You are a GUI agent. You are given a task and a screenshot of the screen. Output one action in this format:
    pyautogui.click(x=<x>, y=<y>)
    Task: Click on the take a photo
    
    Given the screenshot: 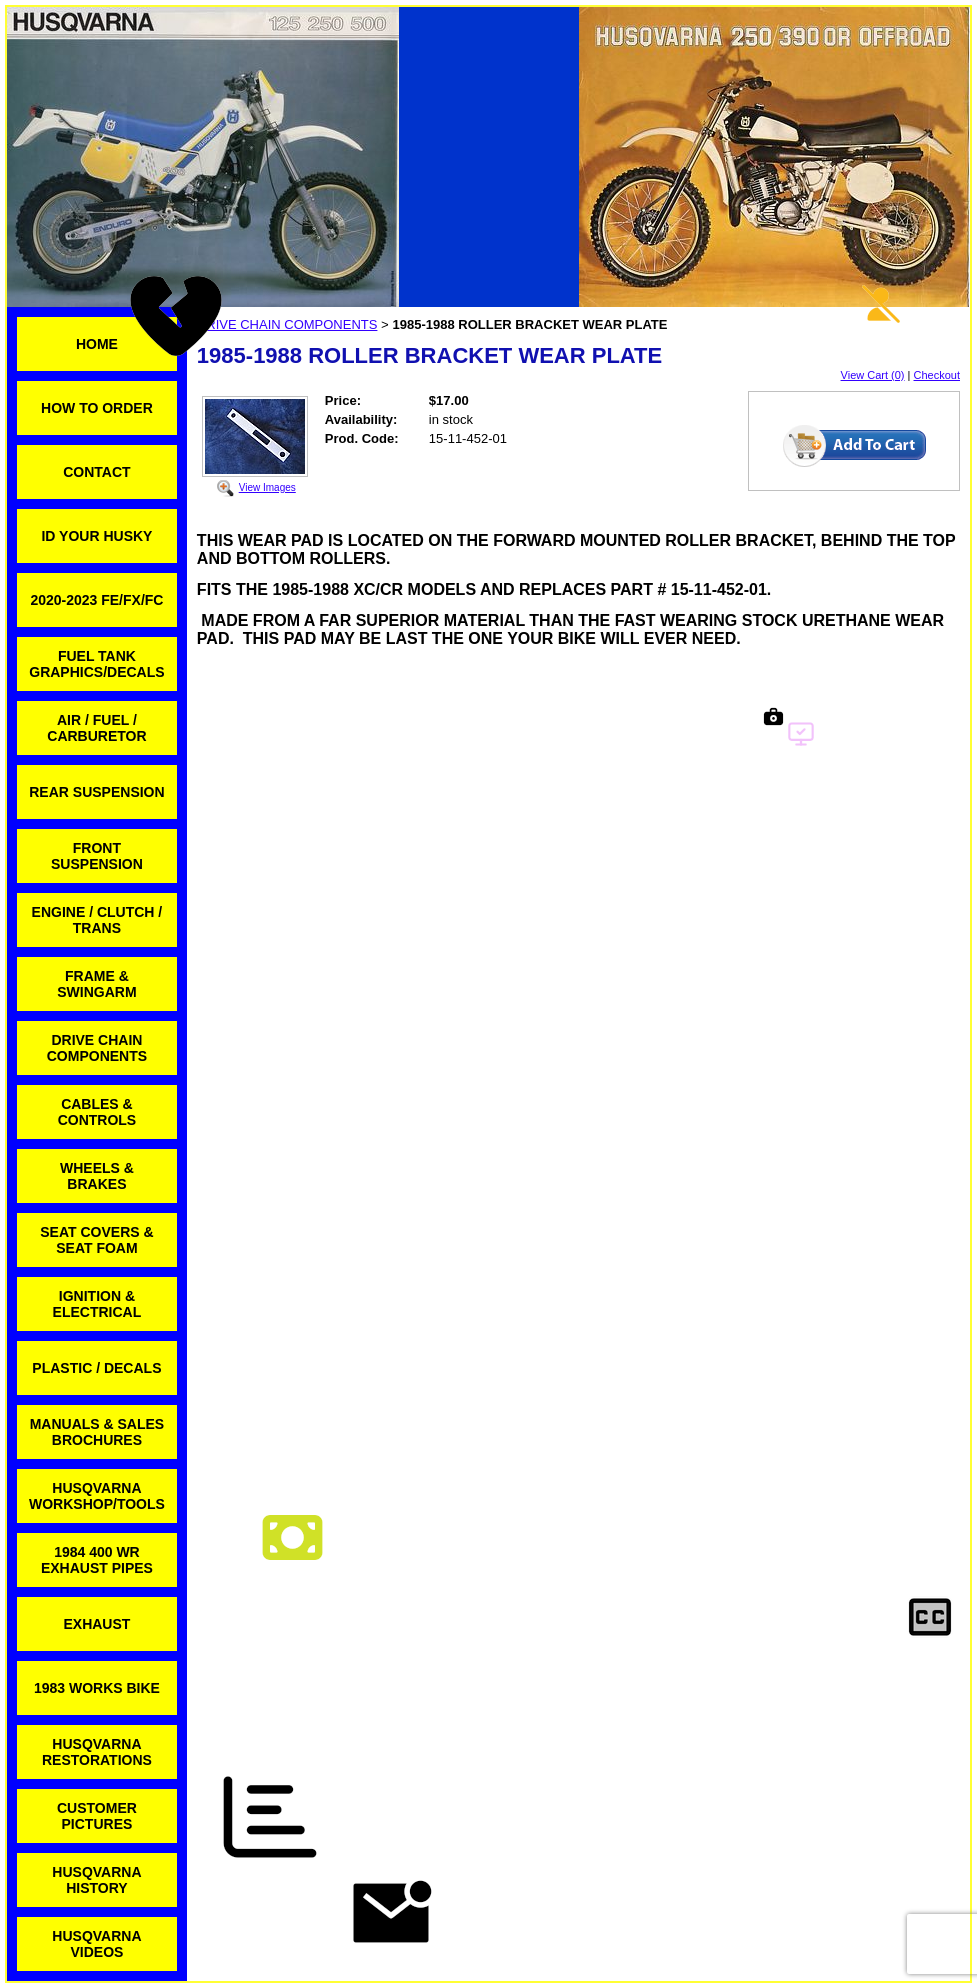 What is the action you would take?
    pyautogui.click(x=773, y=716)
    